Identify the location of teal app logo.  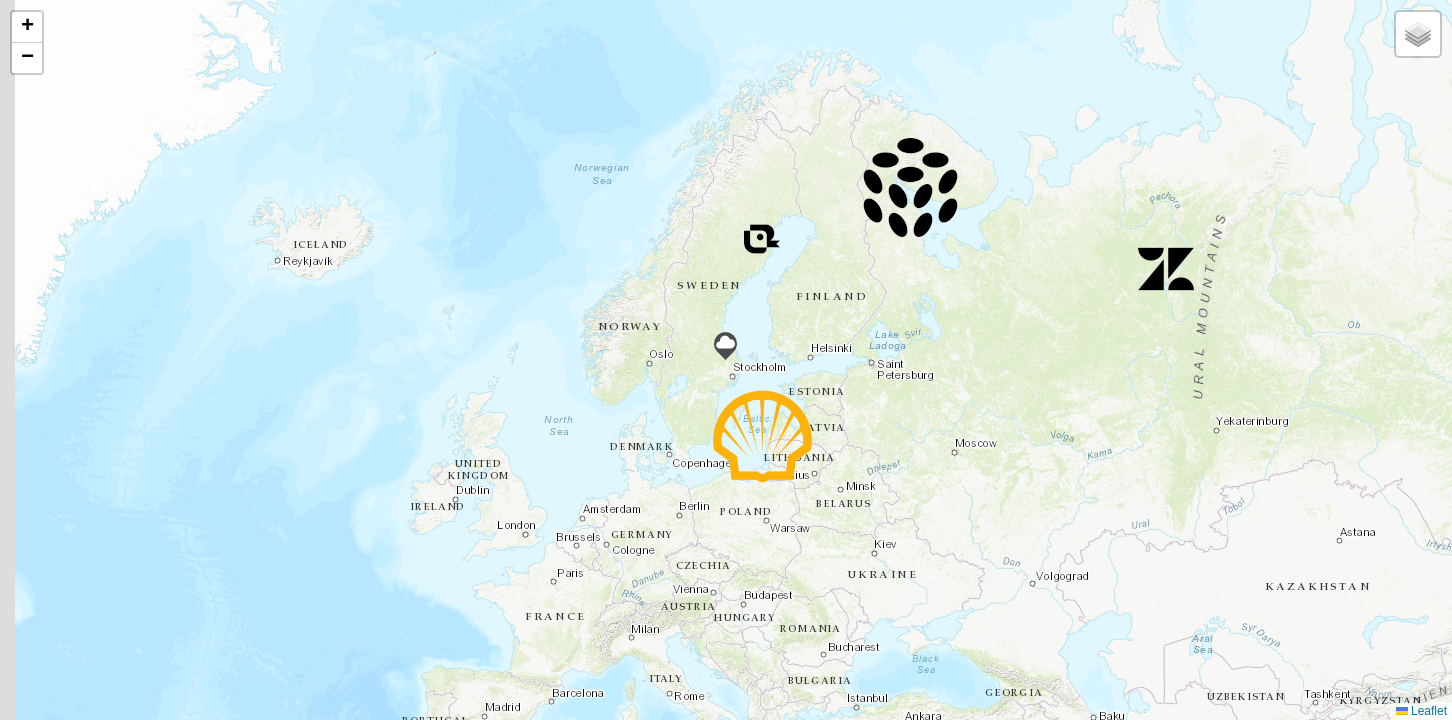
(762, 239).